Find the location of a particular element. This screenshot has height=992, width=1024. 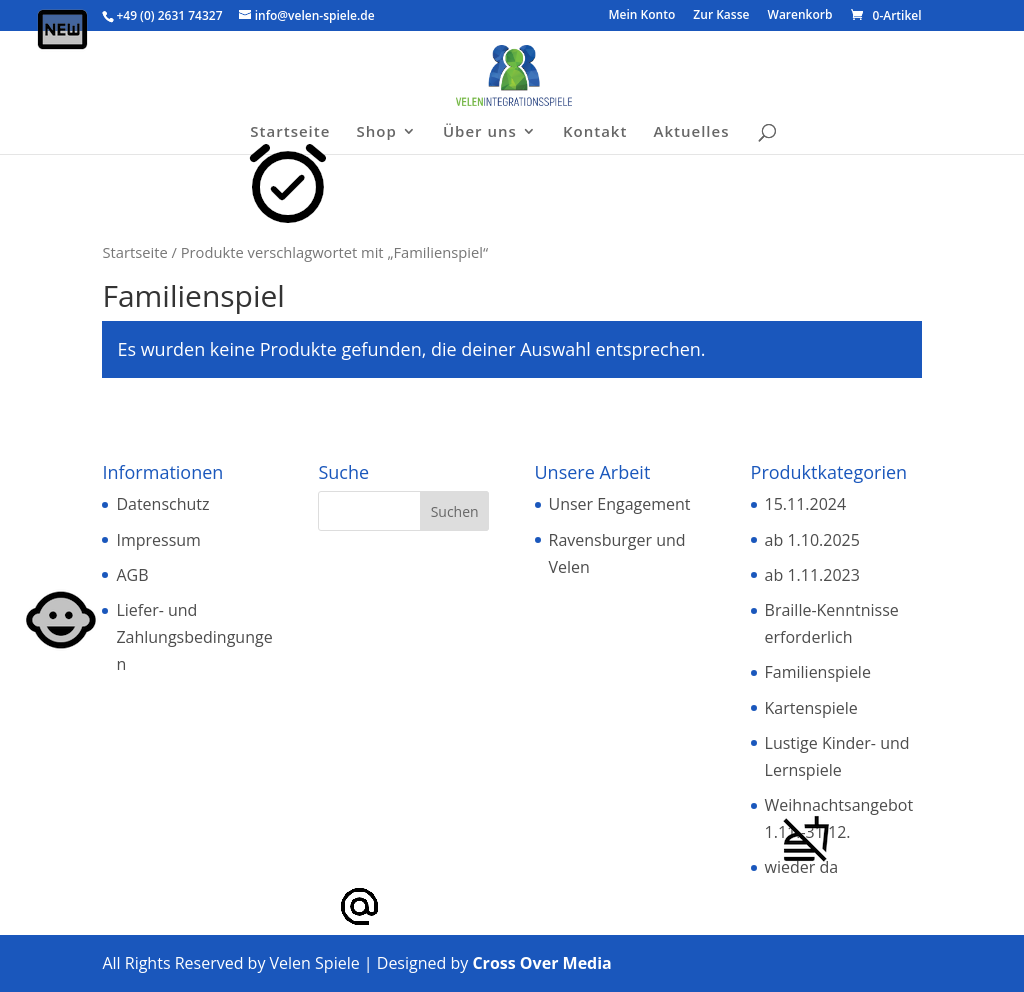

indicates no food allowed in this area is located at coordinates (806, 838).